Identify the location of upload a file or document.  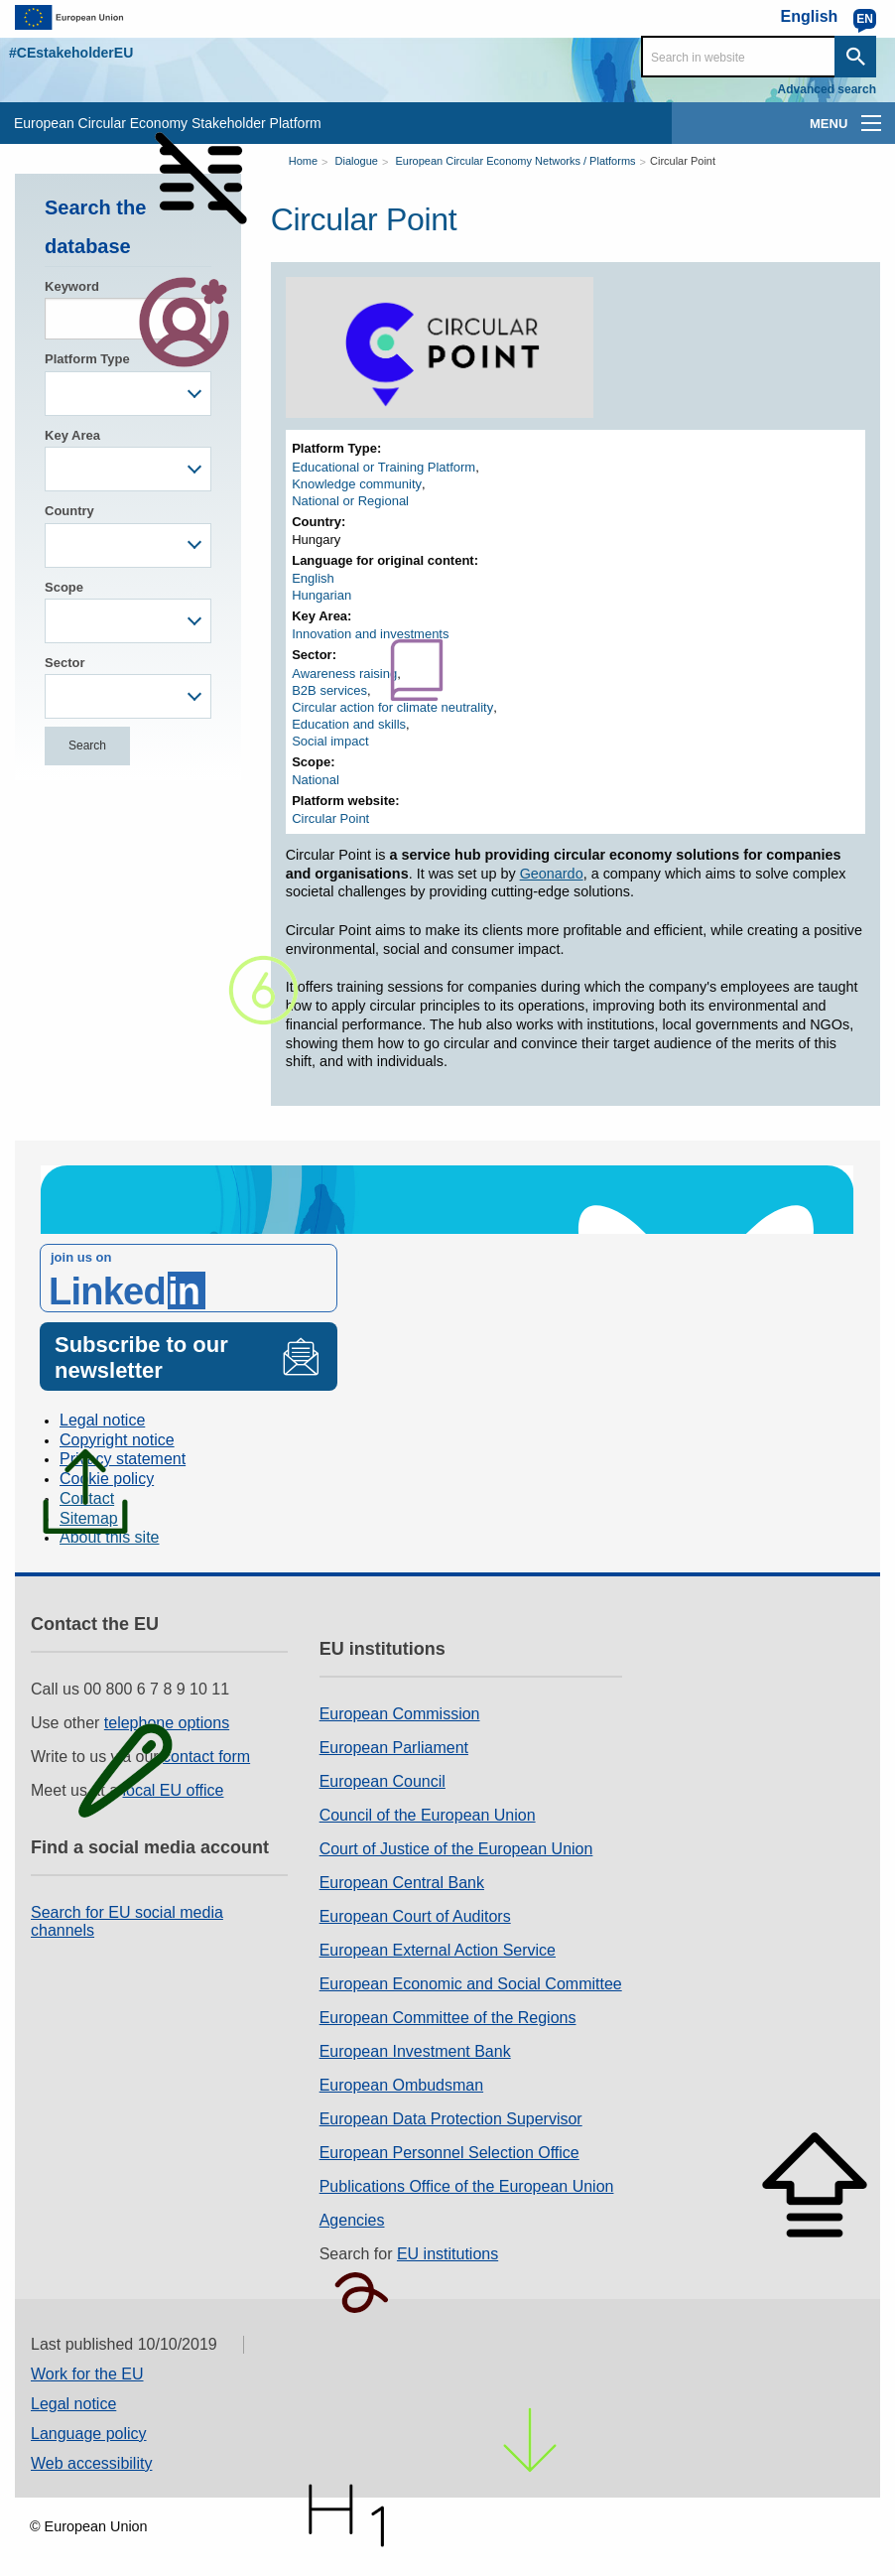
(85, 1495).